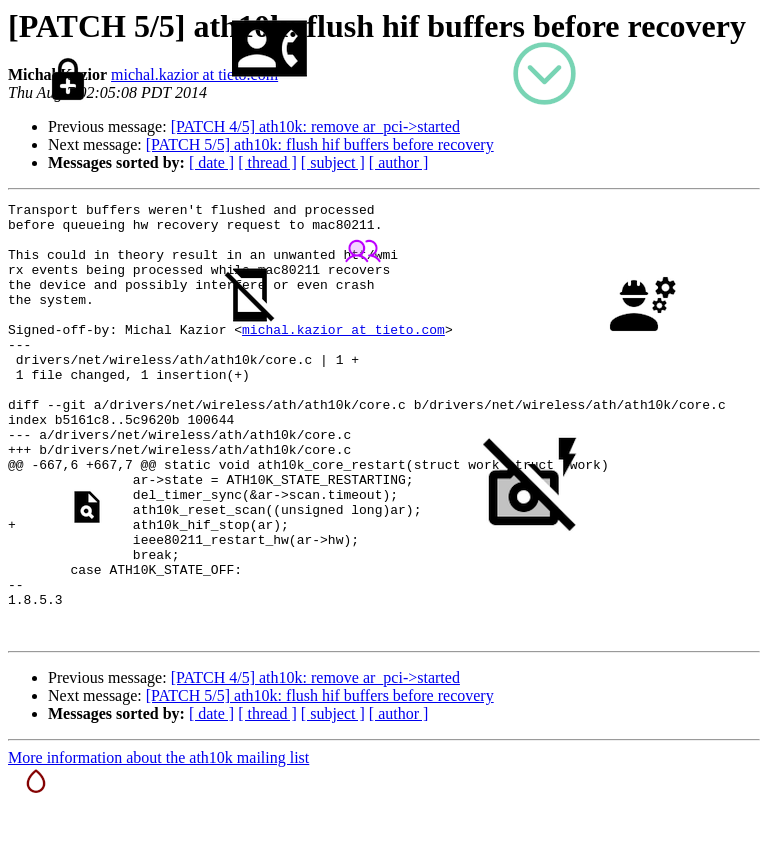 The height and width of the screenshot is (862, 768). I want to click on enable enhanced encryption for secure communication, so click(68, 80).